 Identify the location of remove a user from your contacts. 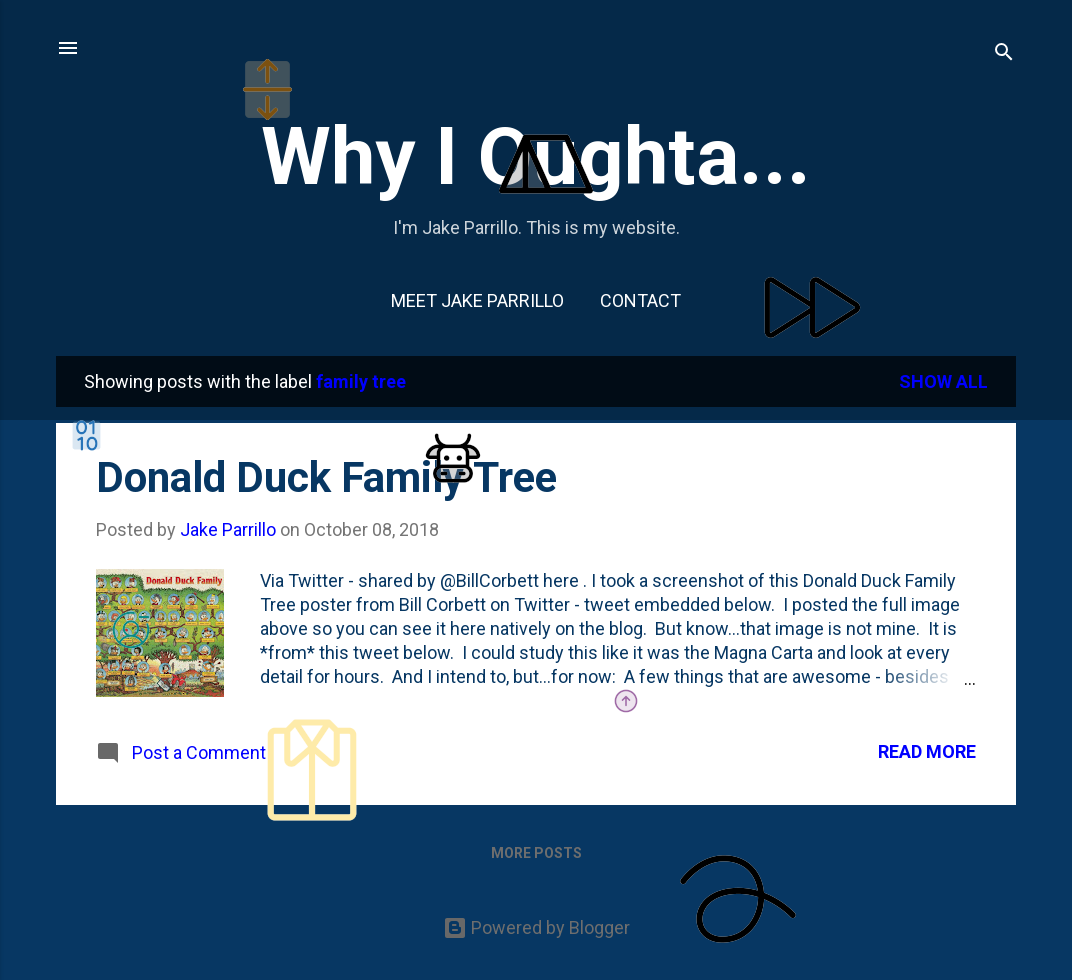
(131, 630).